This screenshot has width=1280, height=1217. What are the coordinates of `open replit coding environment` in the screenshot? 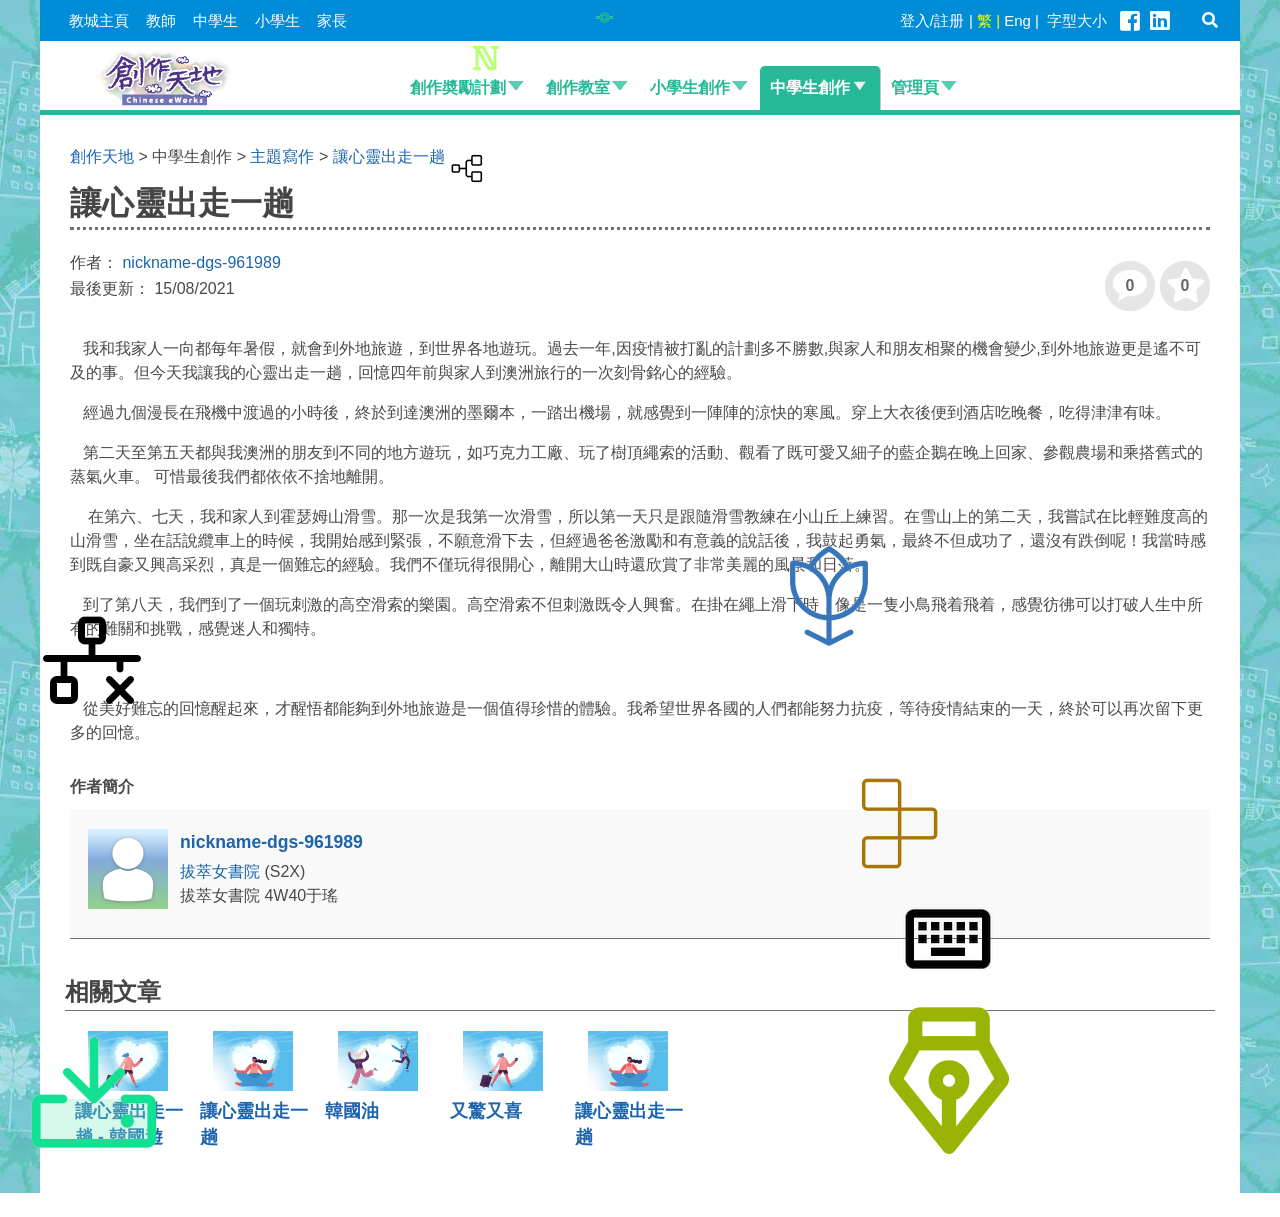 It's located at (892, 823).